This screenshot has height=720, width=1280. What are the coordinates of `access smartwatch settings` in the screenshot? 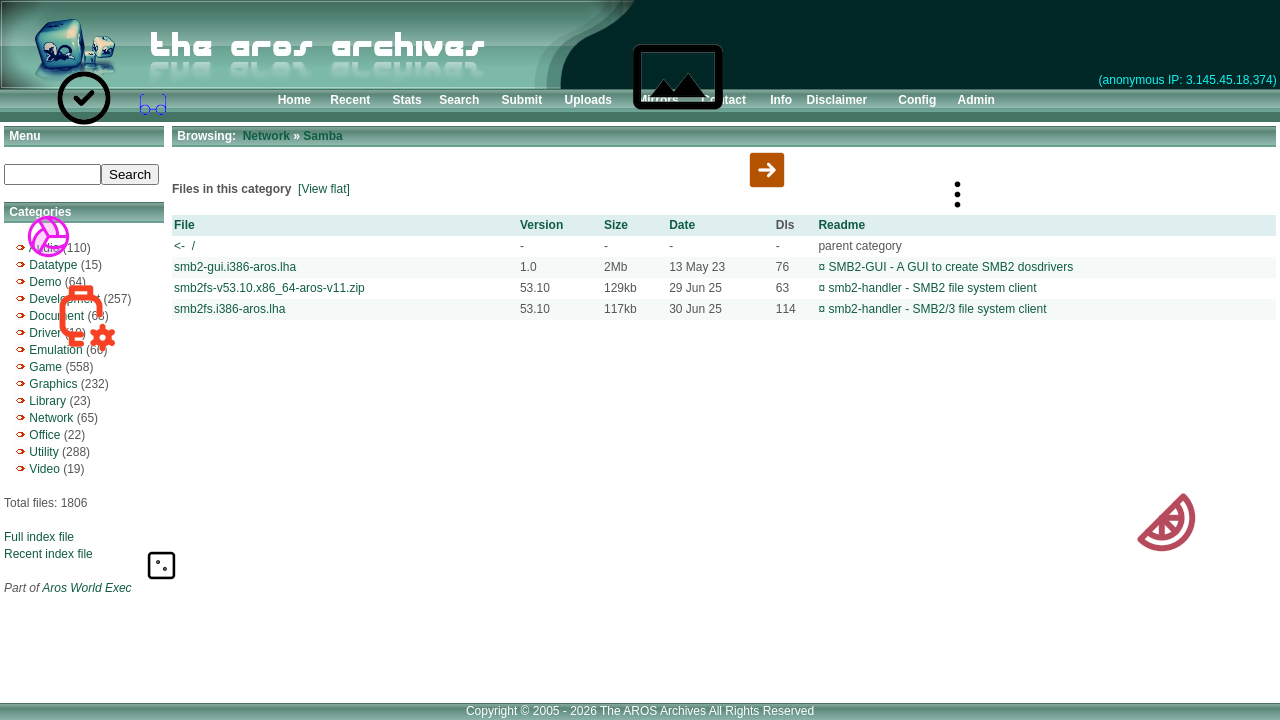 It's located at (81, 316).